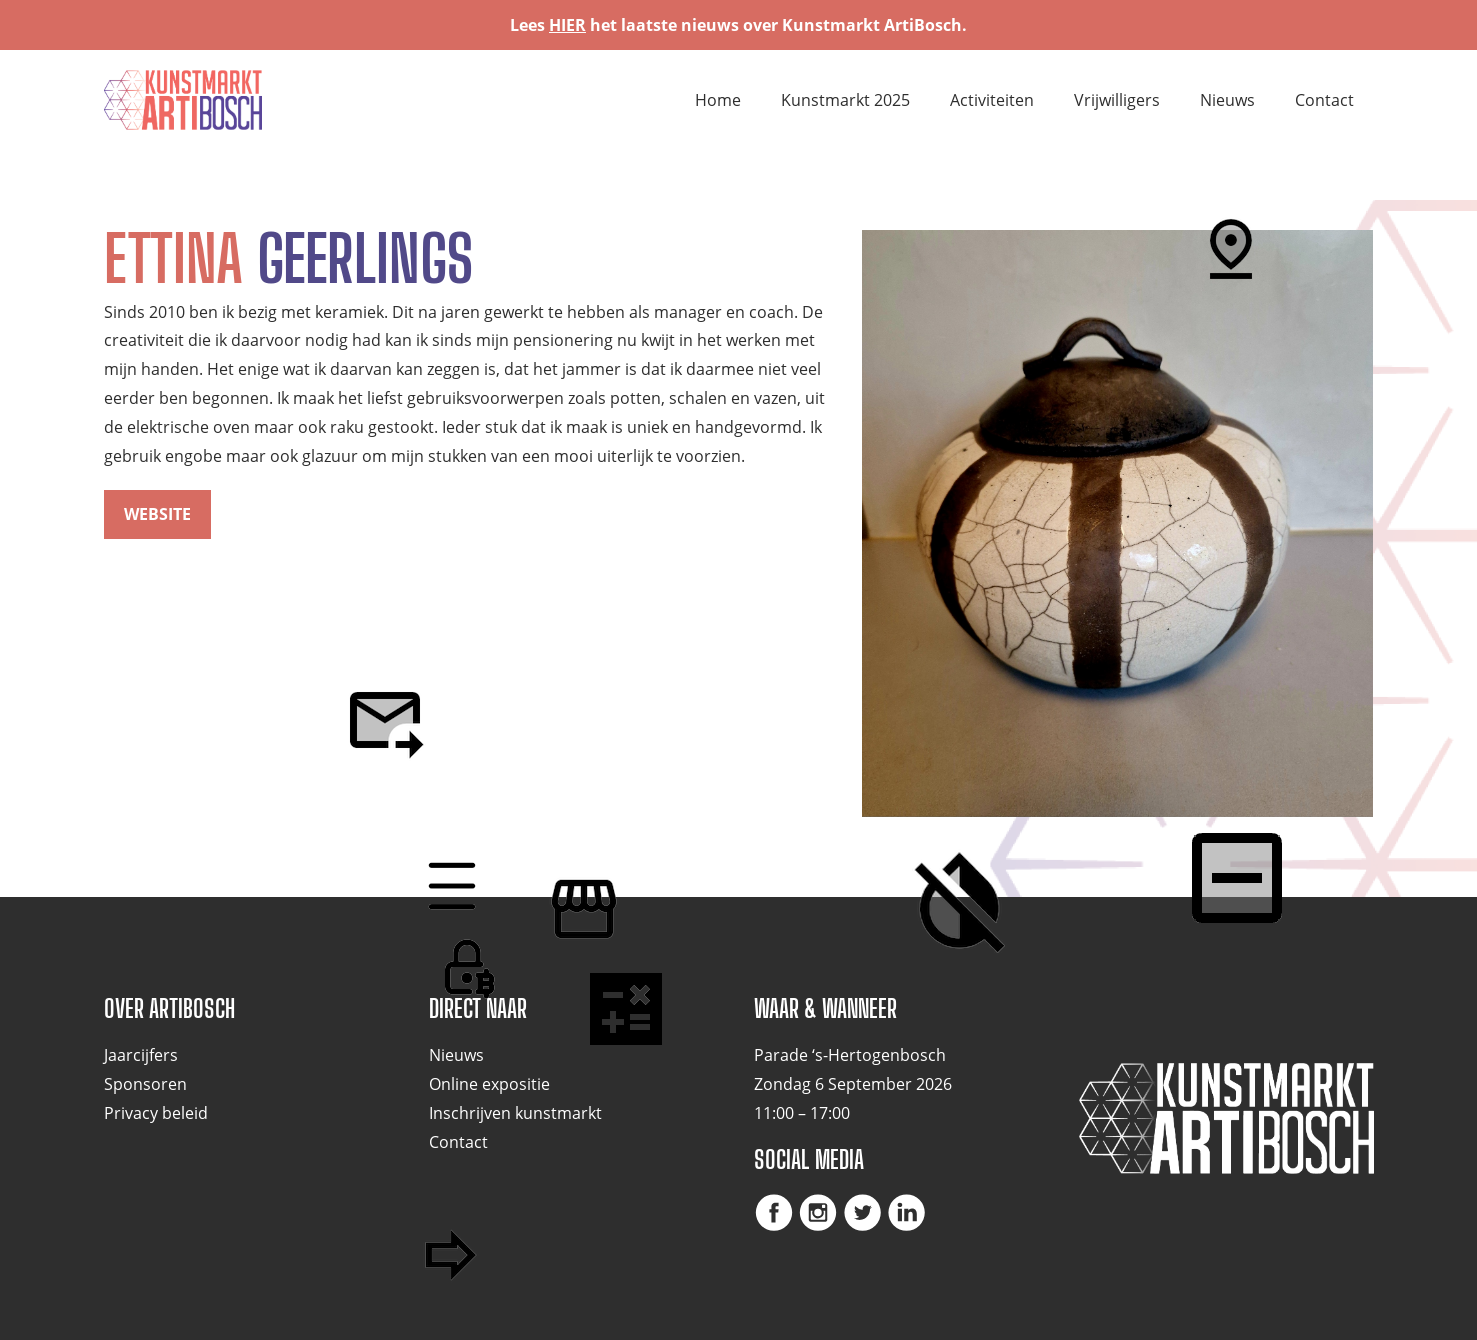 This screenshot has height=1340, width=1477. Describe the element at coordinates (584, 909) in the screenshot. I see `access the marketplace or shop` at that location.